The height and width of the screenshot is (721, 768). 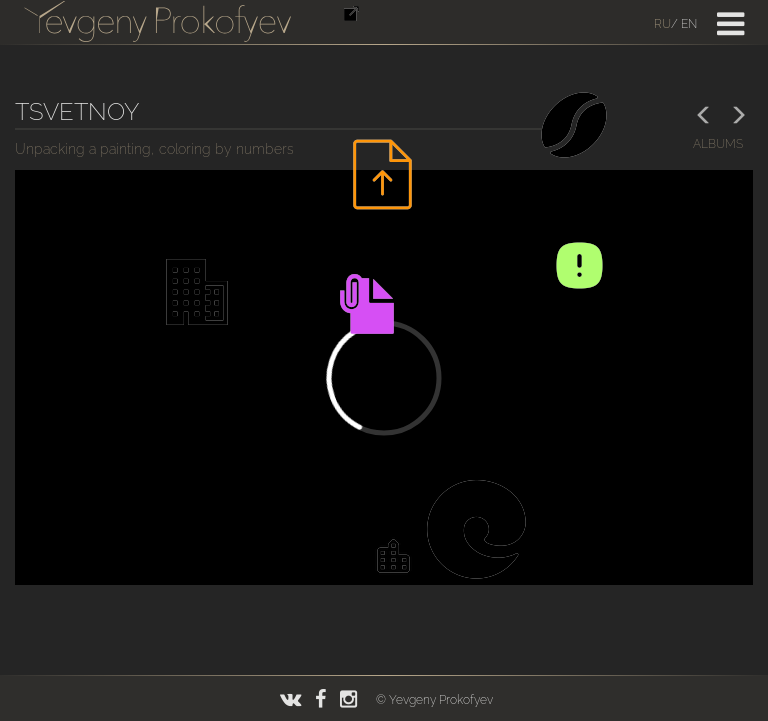 I want to click on view city or urban locations, so click(x=393, y=556).